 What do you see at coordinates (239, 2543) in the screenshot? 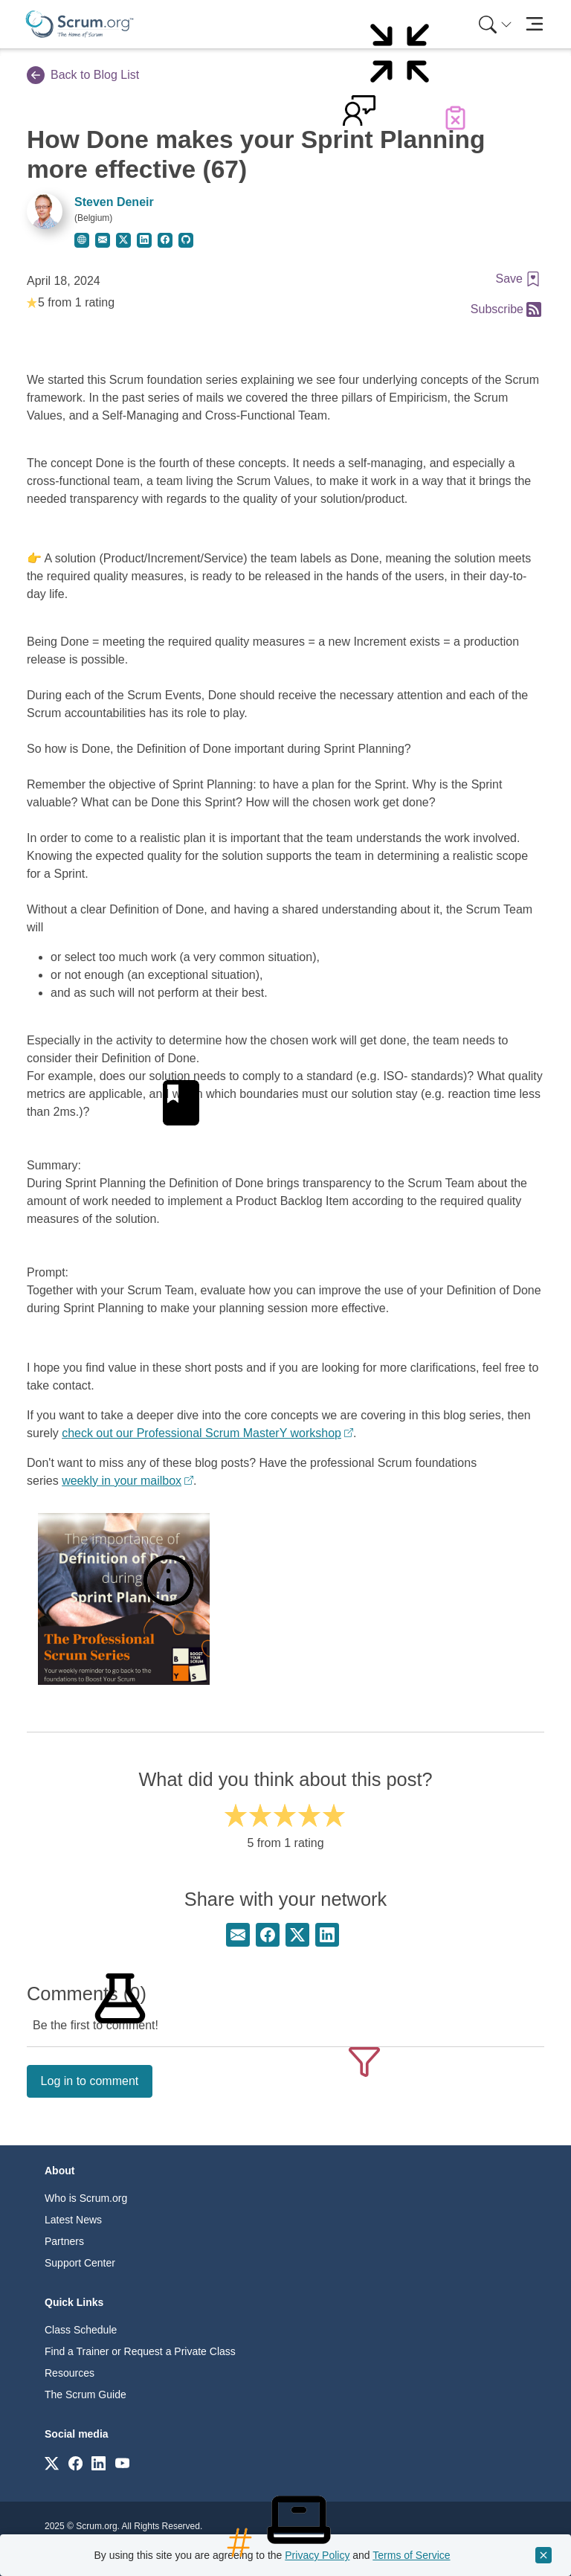
I see `add or search hashtags` at bounding box center [239, 2543].